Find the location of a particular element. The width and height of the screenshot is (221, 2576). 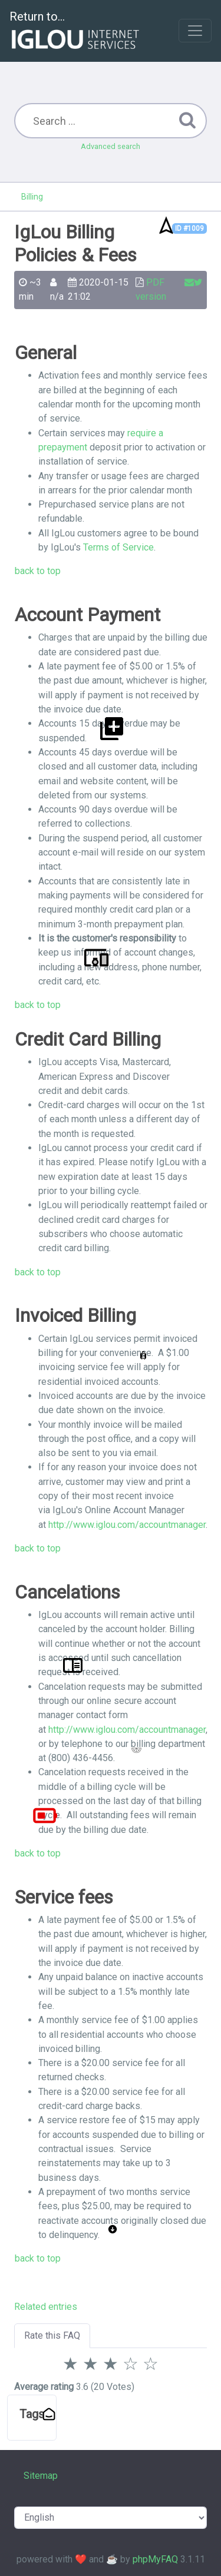

switch to reader mode for distraction-free reading is located at coordinates (72, 1665).